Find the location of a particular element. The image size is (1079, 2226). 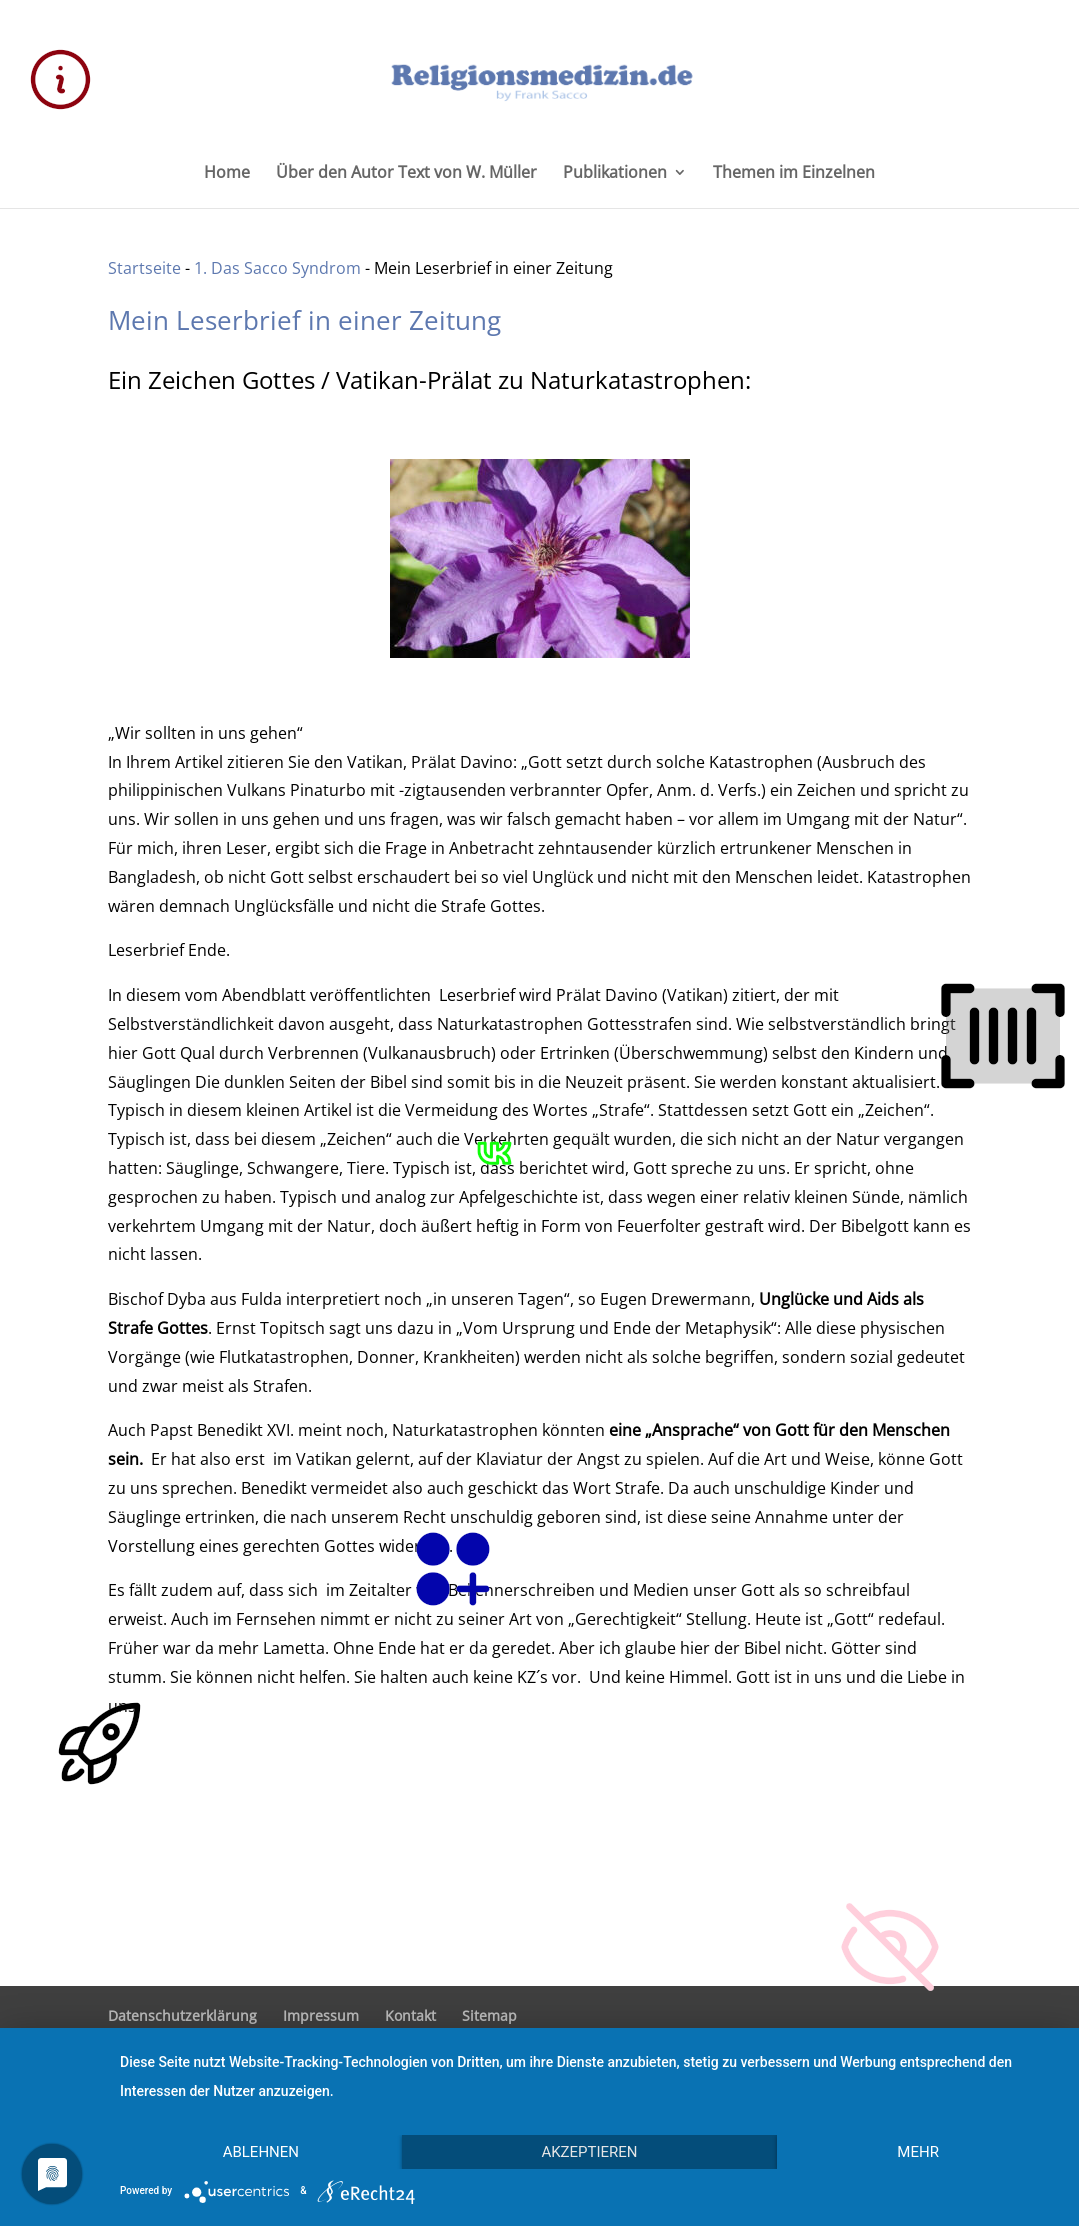

scan a barcode is located at coordinates (1003, 1036).